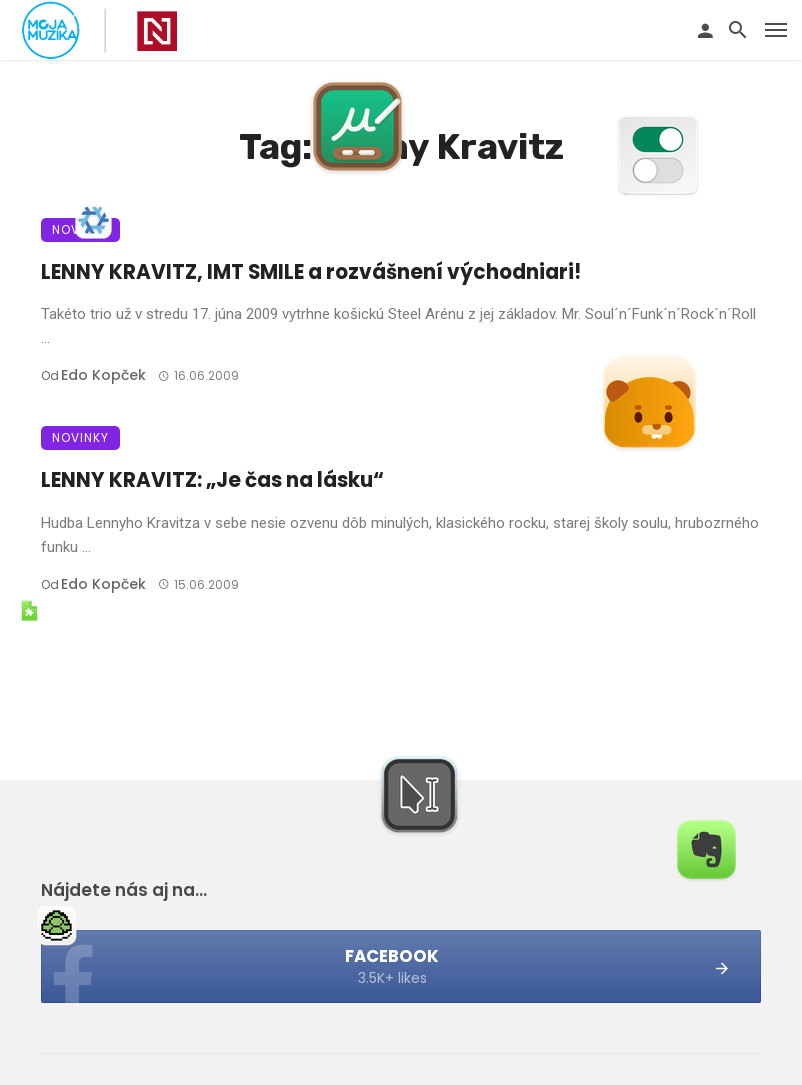  Describe the element at coordinates (56, 925) in the screenshot. I see `open turtl secure note-taking app` at that location.